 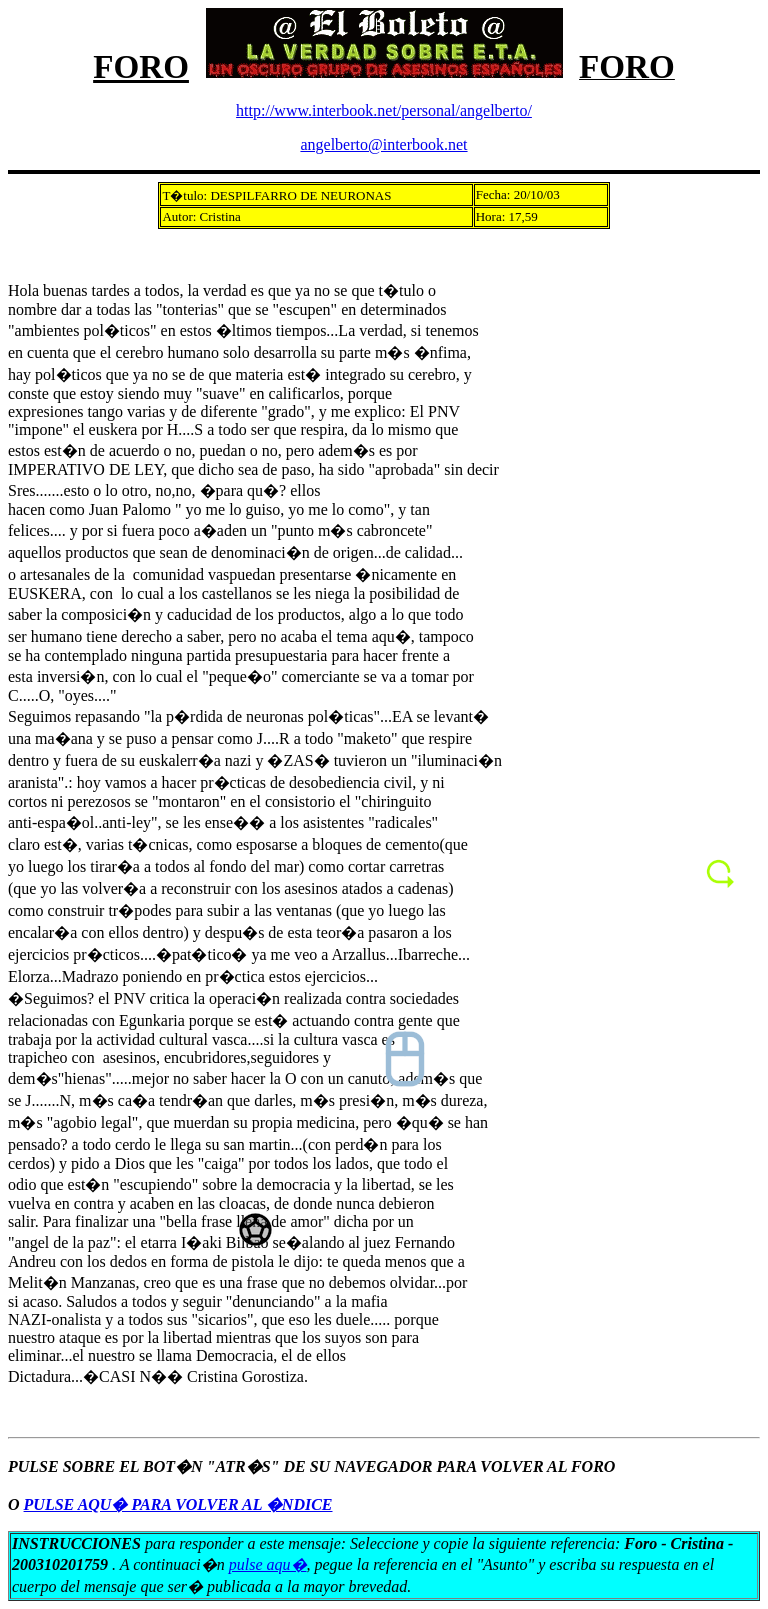 I want to click on mouse input device indicator, so click(x=405, y=1059).